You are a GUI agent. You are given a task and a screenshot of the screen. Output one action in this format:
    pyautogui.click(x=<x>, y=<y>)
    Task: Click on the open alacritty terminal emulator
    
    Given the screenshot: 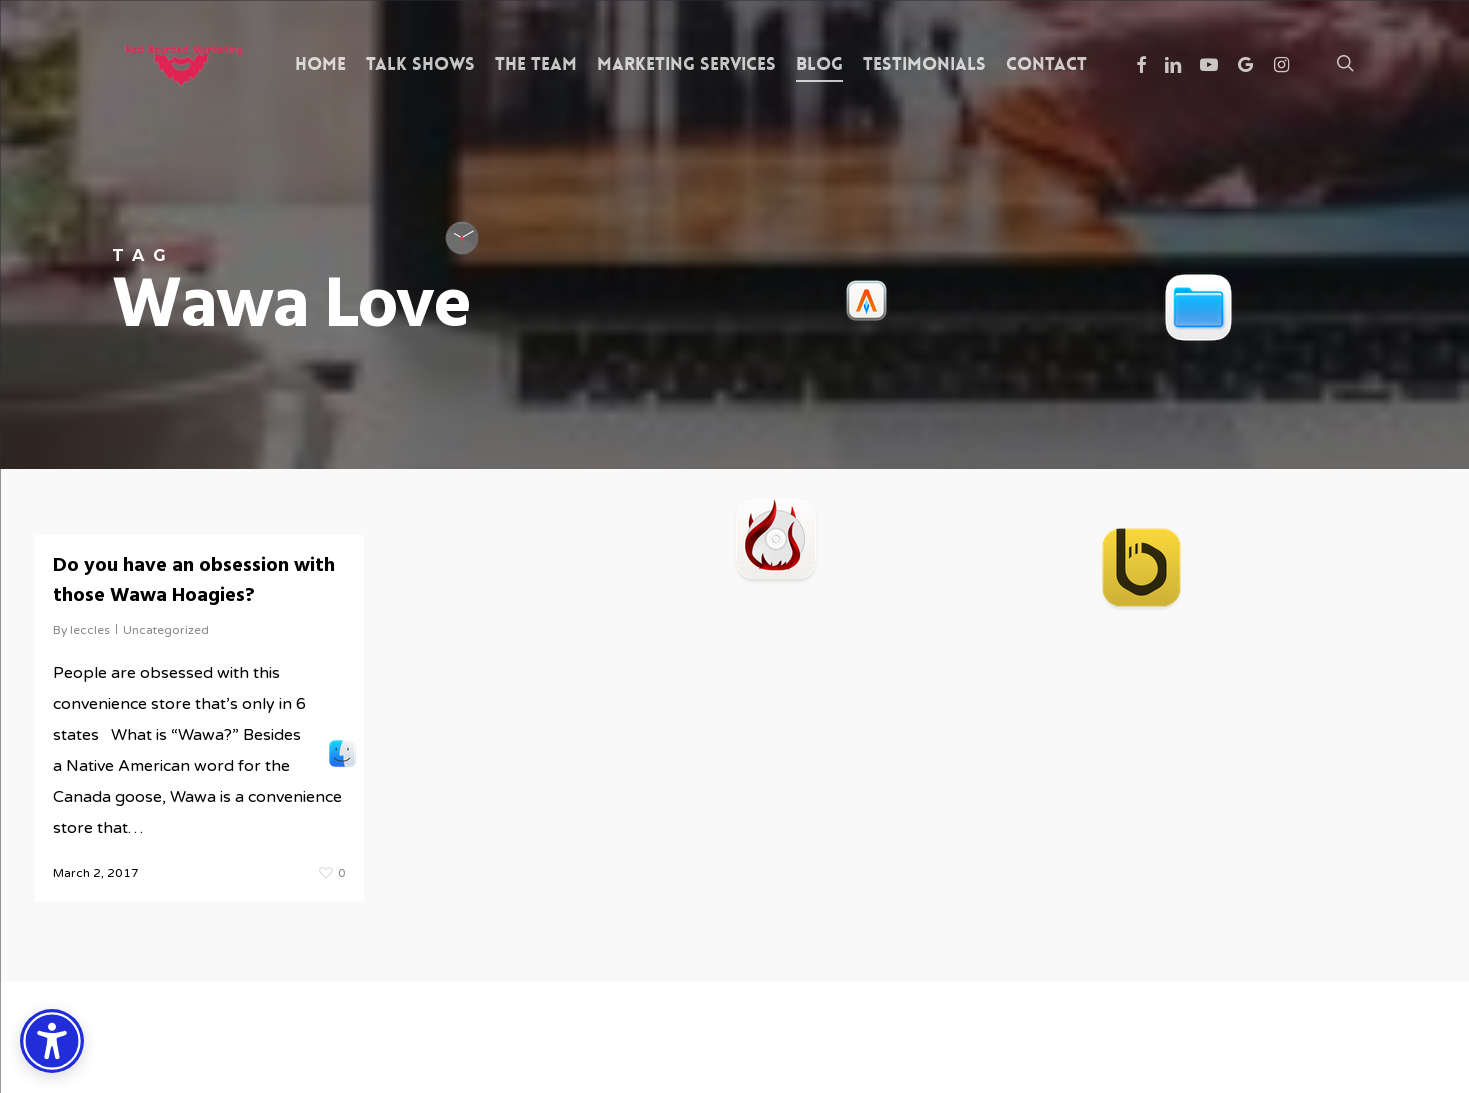 What is the action you would take?
    pyautogui.click(x=866, y=300)
    